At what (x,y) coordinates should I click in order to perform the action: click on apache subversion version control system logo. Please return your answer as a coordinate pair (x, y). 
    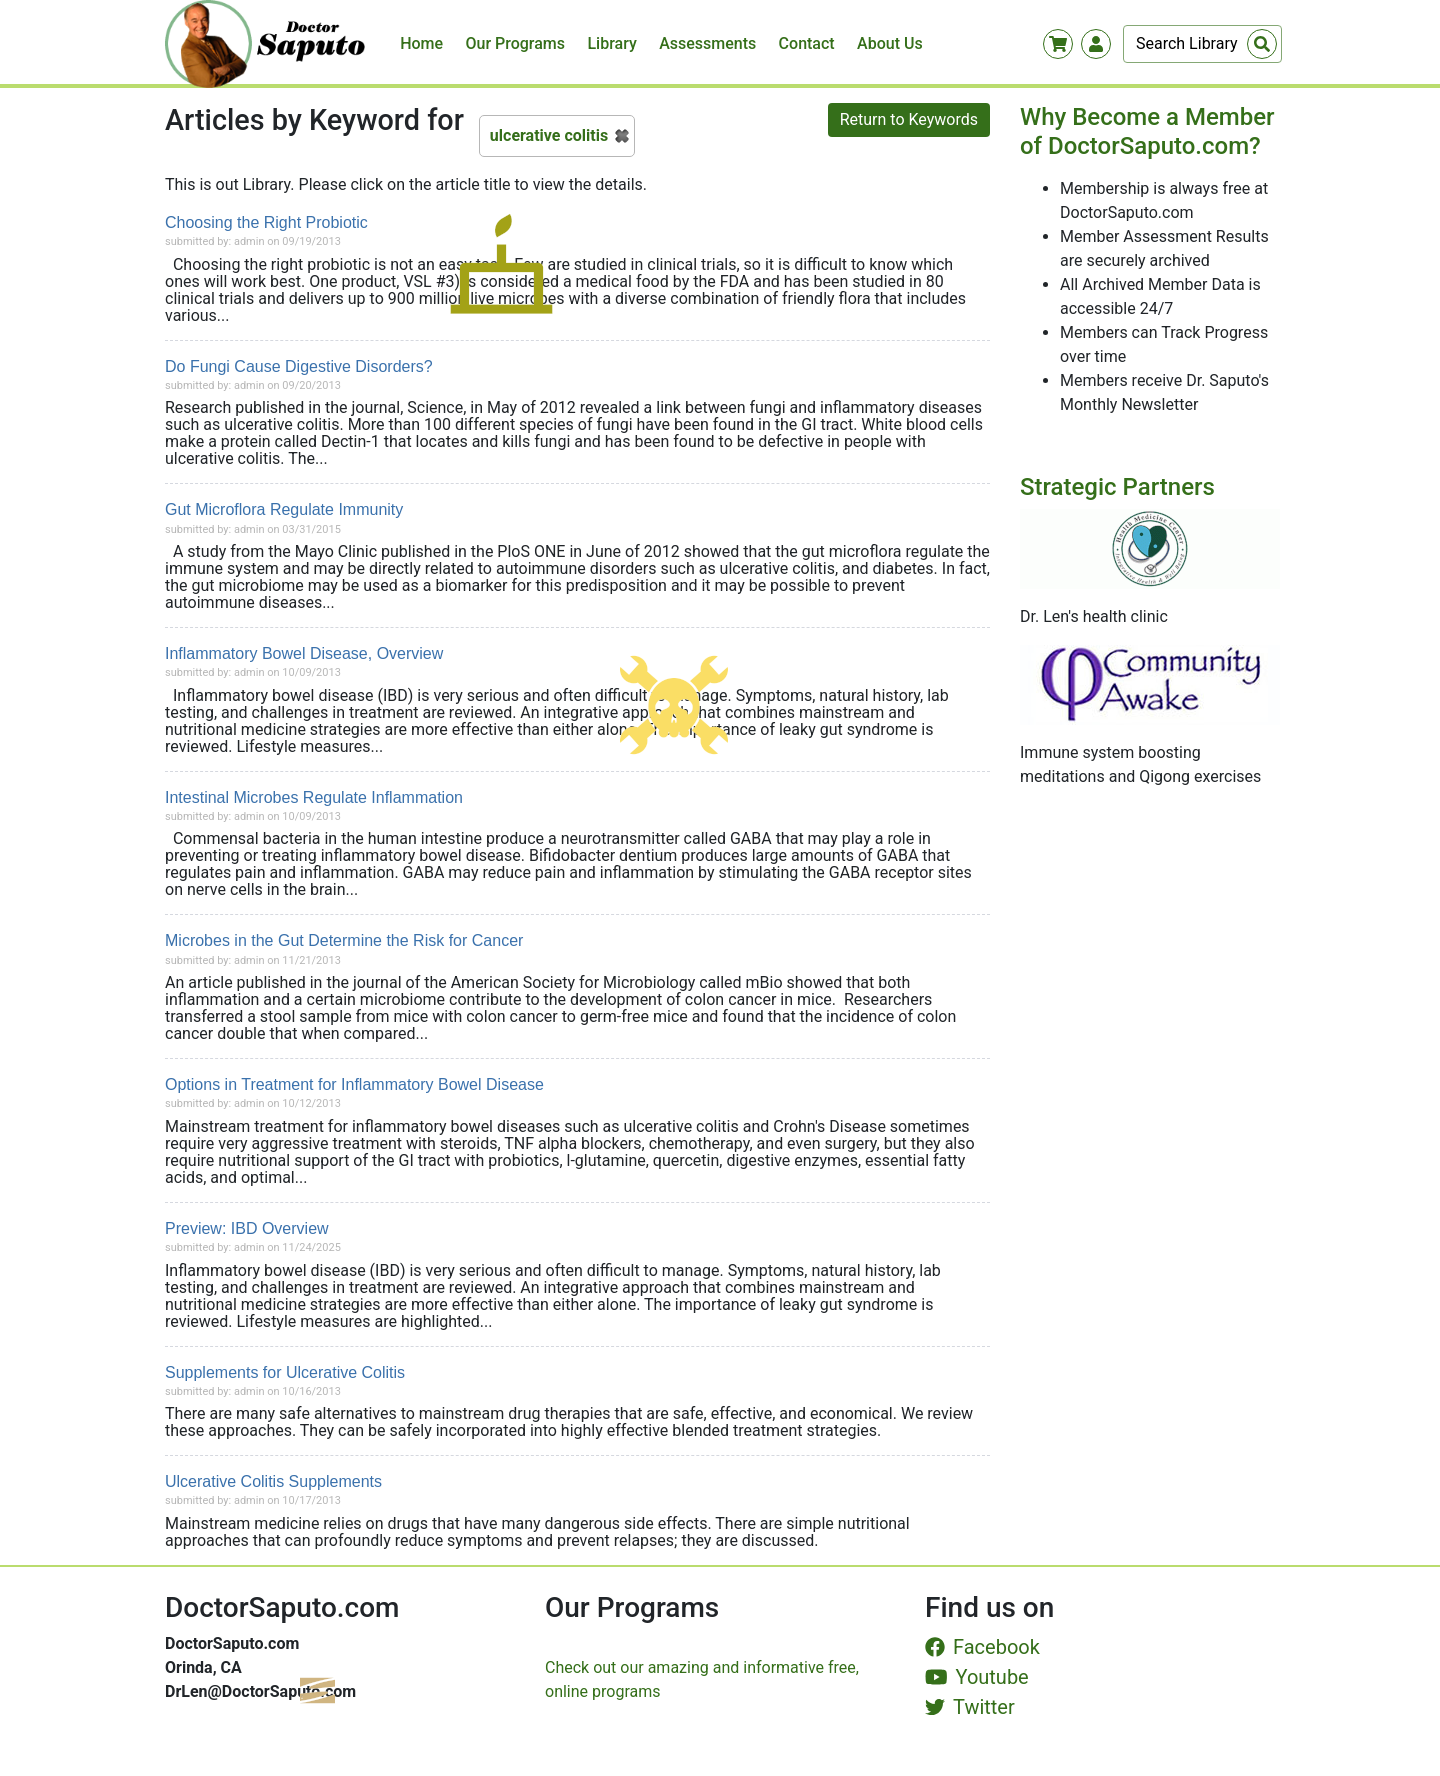
    Looking at the image, I should click on (317, 1690).